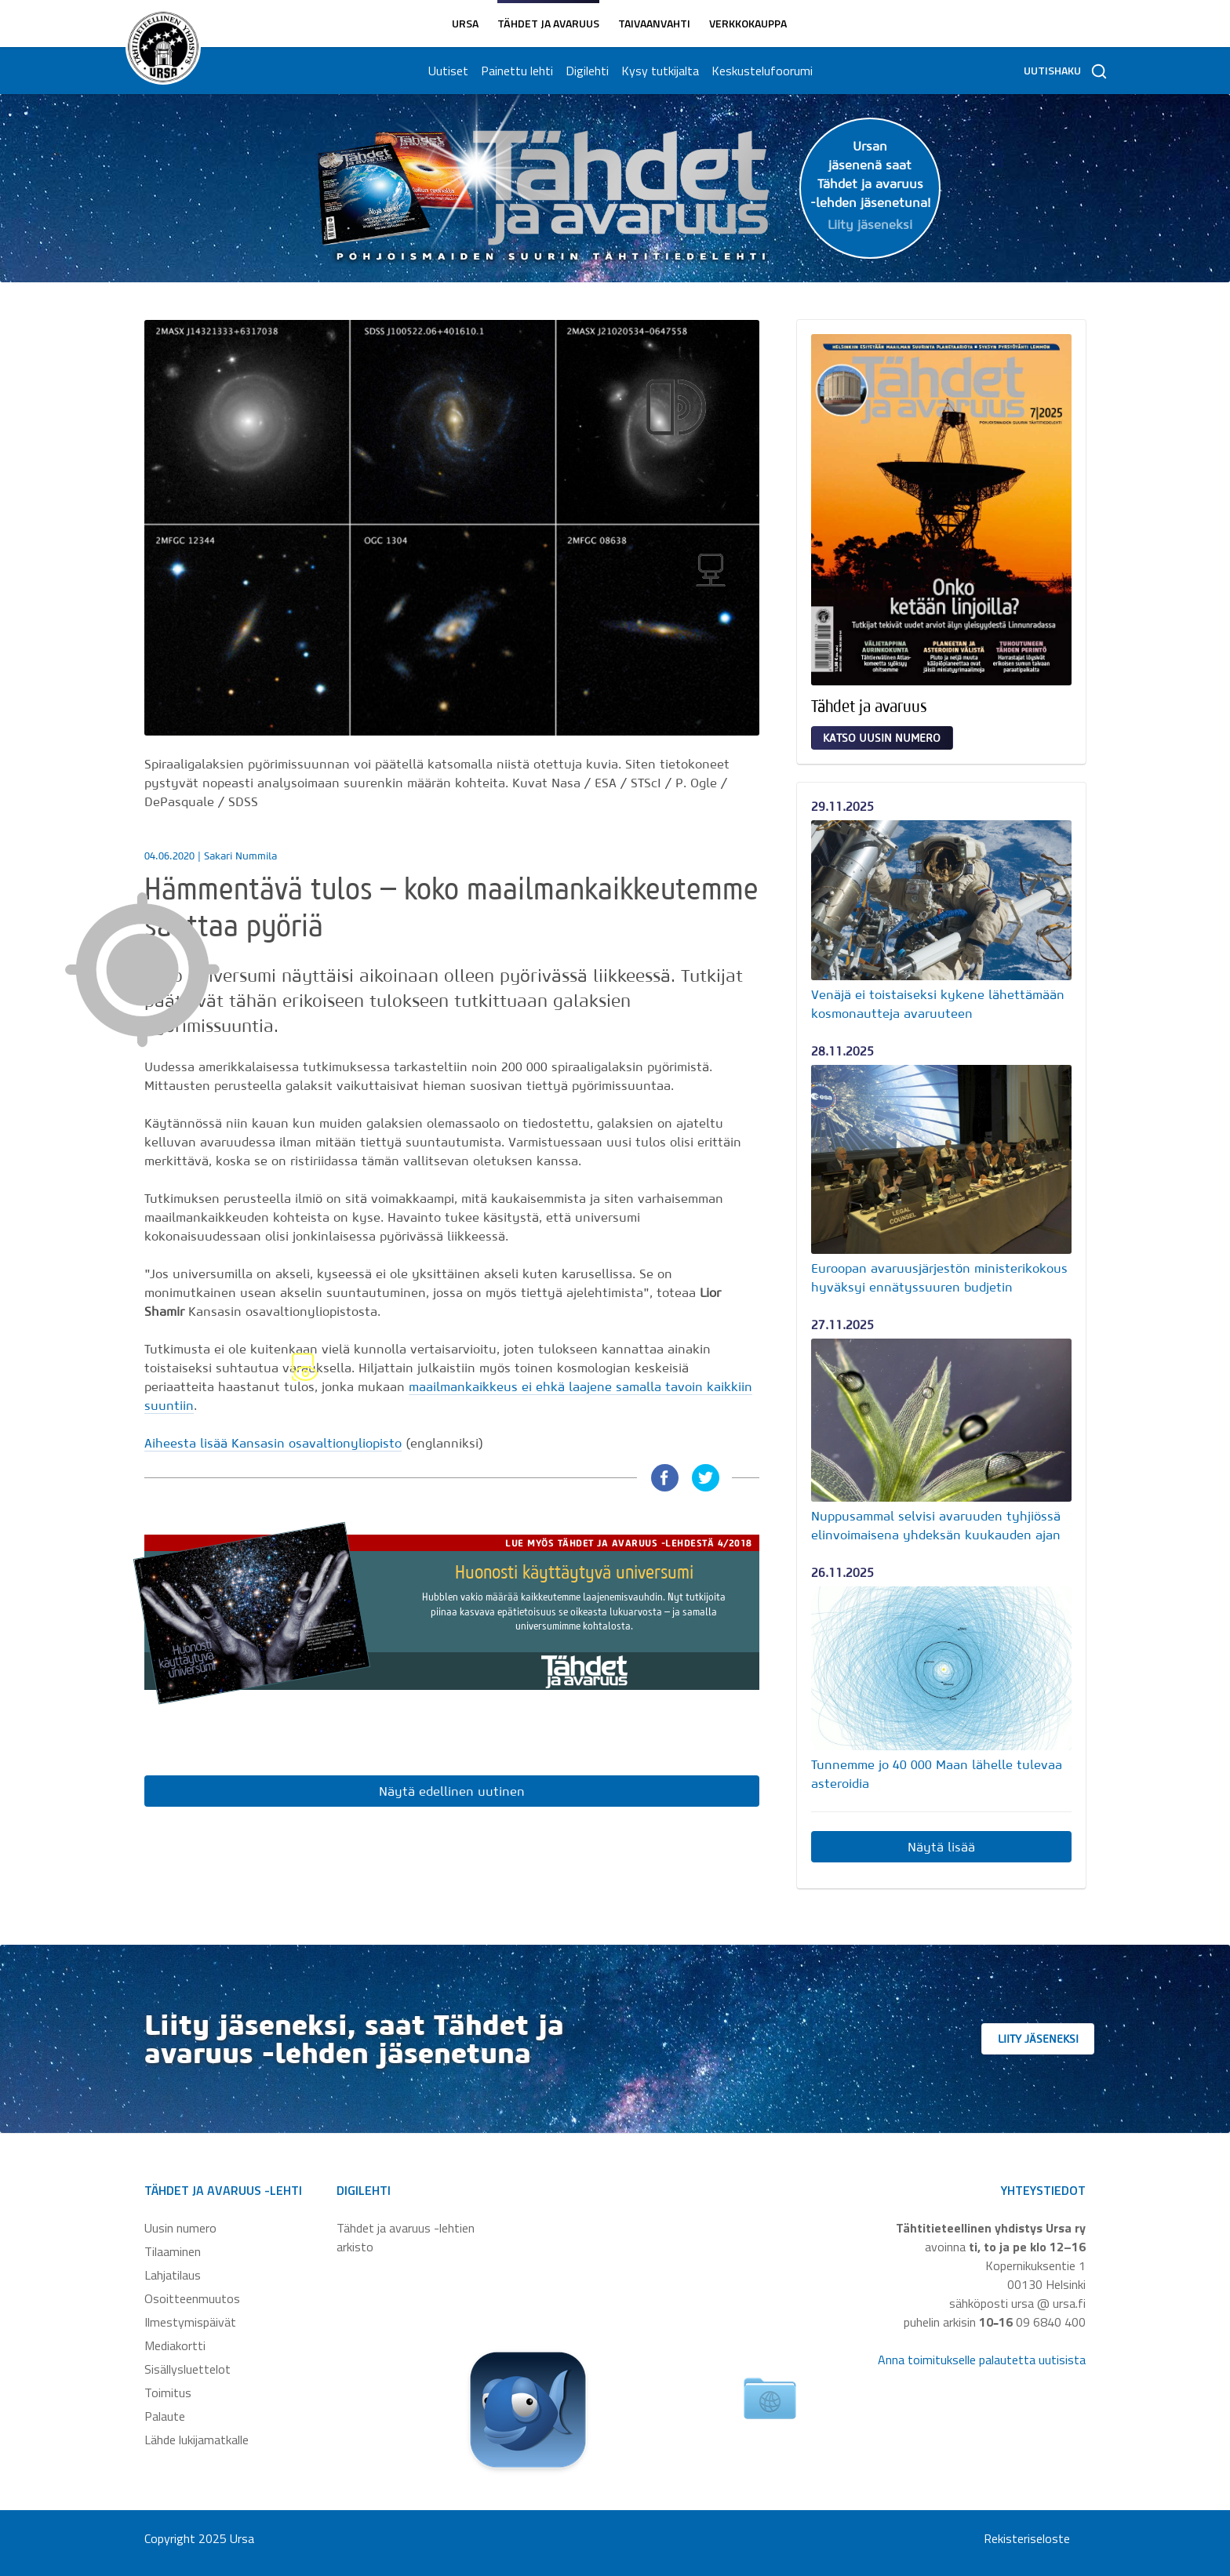 This screenshot has height=2576, width=1230. Describe the element at coordinates (770, 2398) in the screenshot. I see `folder containing HTML or web-related files` at that location.